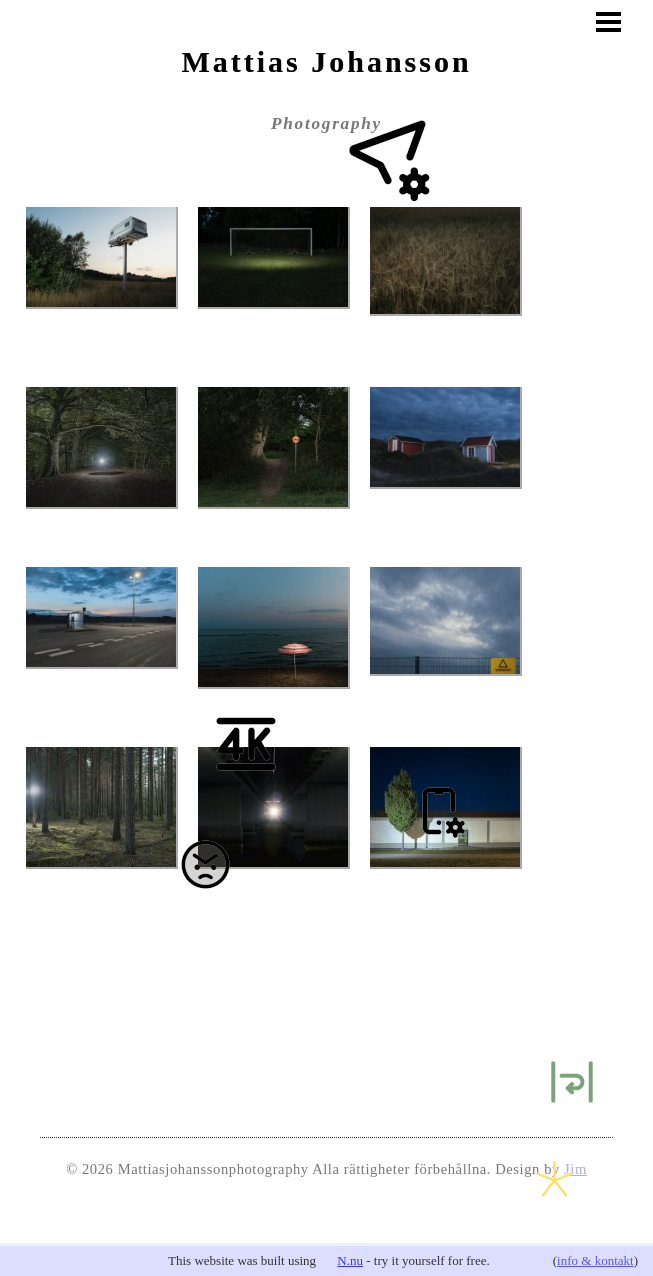 Image resolution: width=653 pixels, height=1276 pixels. Describe the element at coordinates (388, 158) in the screenshot. I see `configure location settings` at that location.